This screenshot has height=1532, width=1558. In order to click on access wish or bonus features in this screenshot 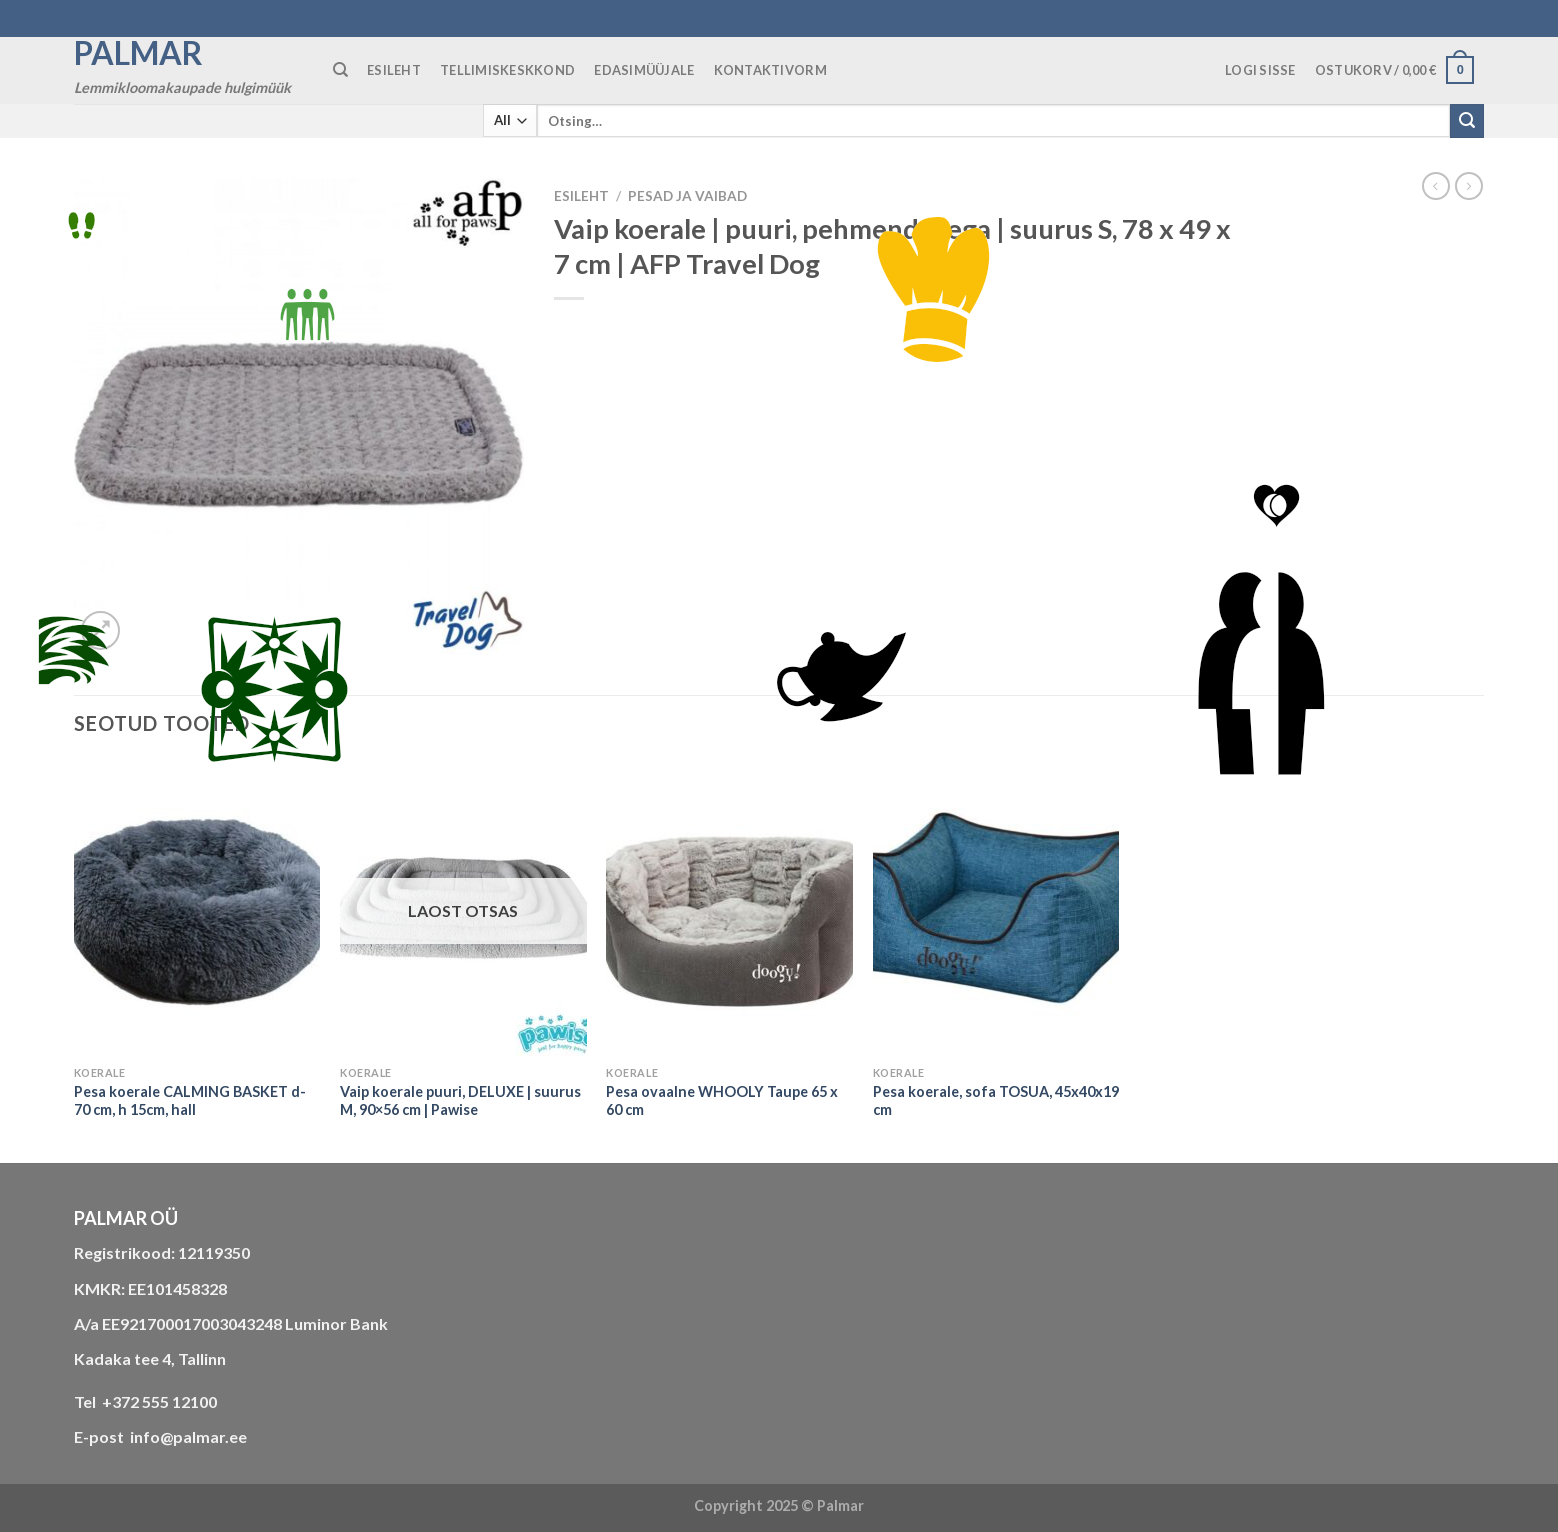, I will do `click(842, 678)`.